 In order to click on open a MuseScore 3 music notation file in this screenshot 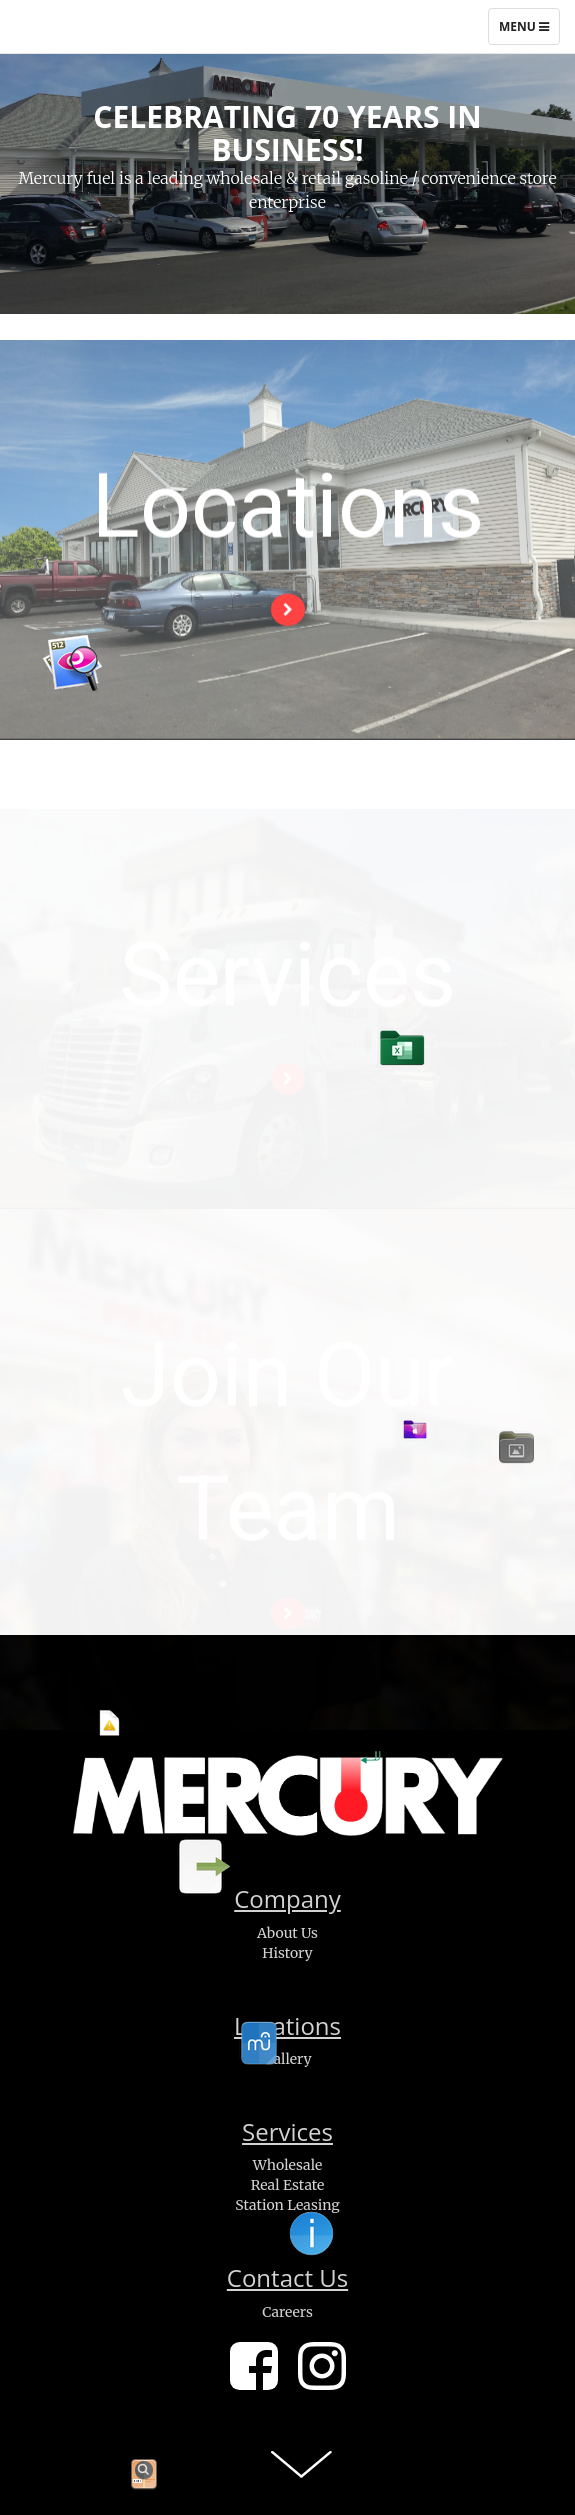, I will do `click(259, 2043)`.